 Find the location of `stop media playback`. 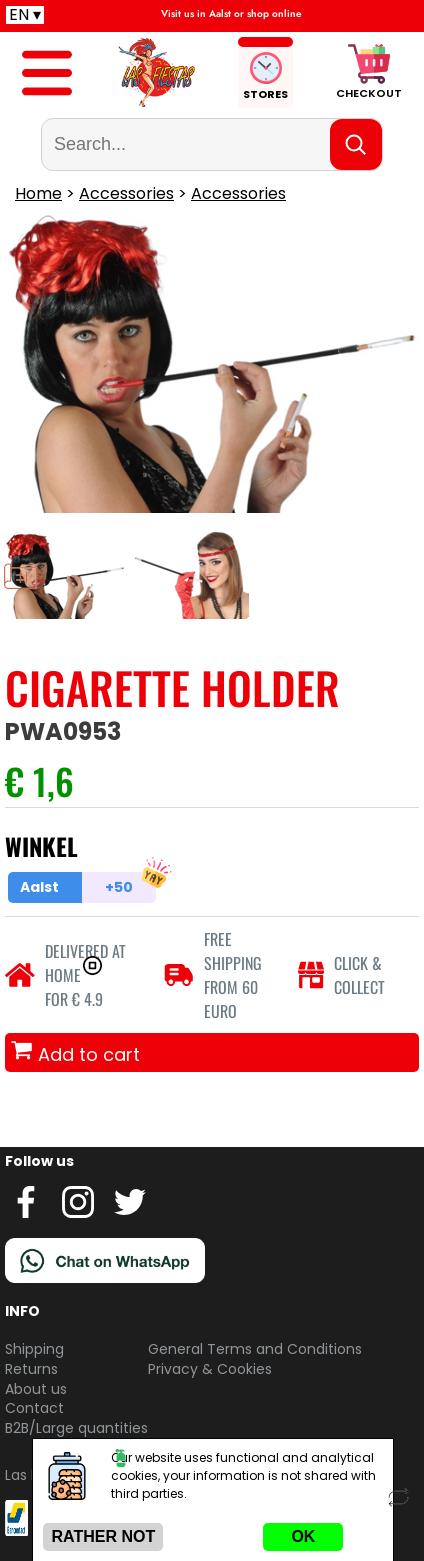

stop media playback is located at coordinates (92, 965).